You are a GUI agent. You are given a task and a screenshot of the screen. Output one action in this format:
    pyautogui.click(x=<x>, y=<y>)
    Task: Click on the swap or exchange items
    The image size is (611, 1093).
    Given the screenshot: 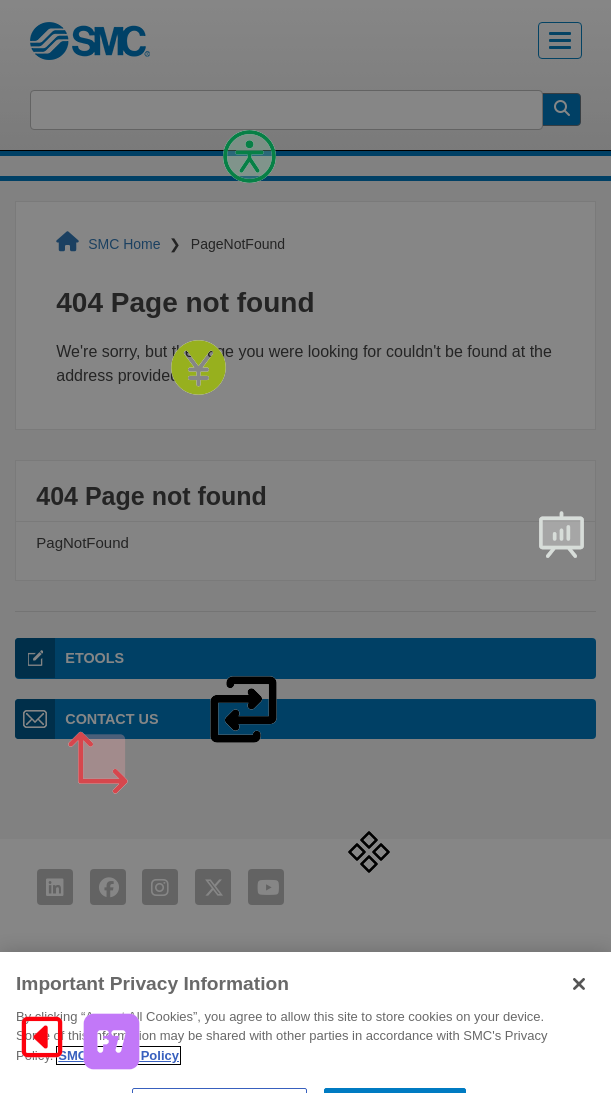 What is the action you would take?
    pyautogui.click(x=243, y=709)
    